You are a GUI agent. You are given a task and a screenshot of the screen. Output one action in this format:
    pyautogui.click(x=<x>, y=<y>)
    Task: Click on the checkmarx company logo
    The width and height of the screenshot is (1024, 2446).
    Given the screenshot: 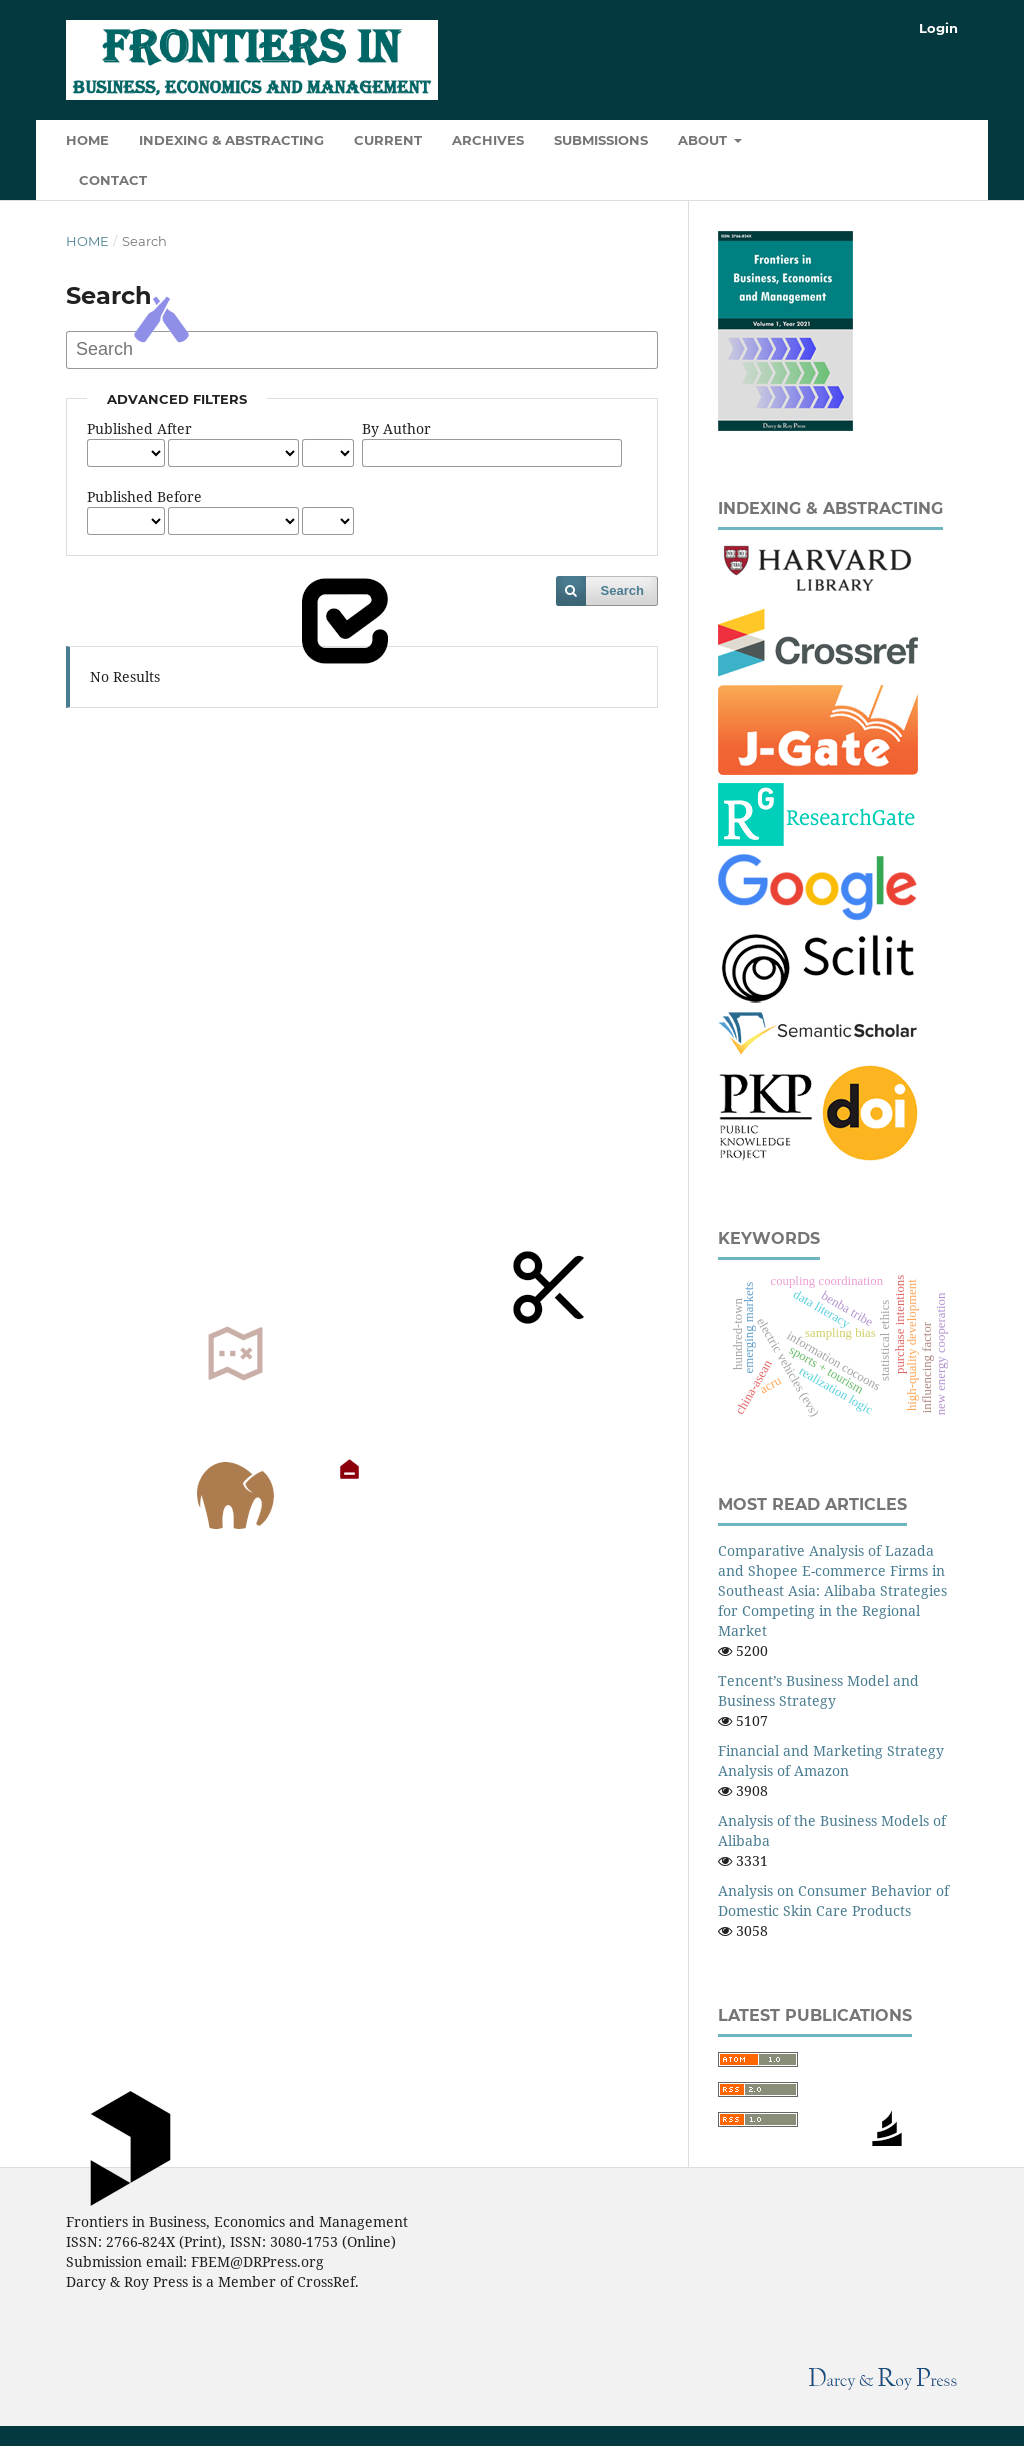 What is the action you would take?
    pyautogui.click(x=345, y=621)
    